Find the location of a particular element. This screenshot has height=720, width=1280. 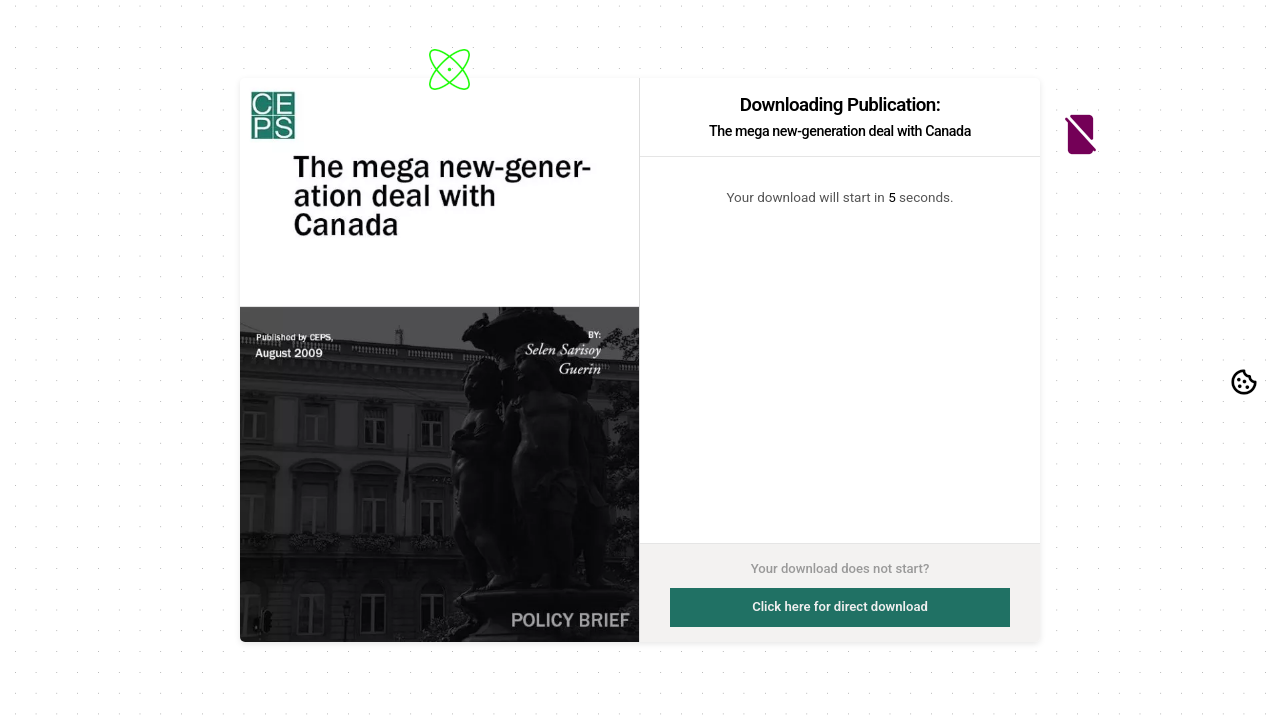

mobile device disabled or unavailable is located at coordinates (1080, 134).